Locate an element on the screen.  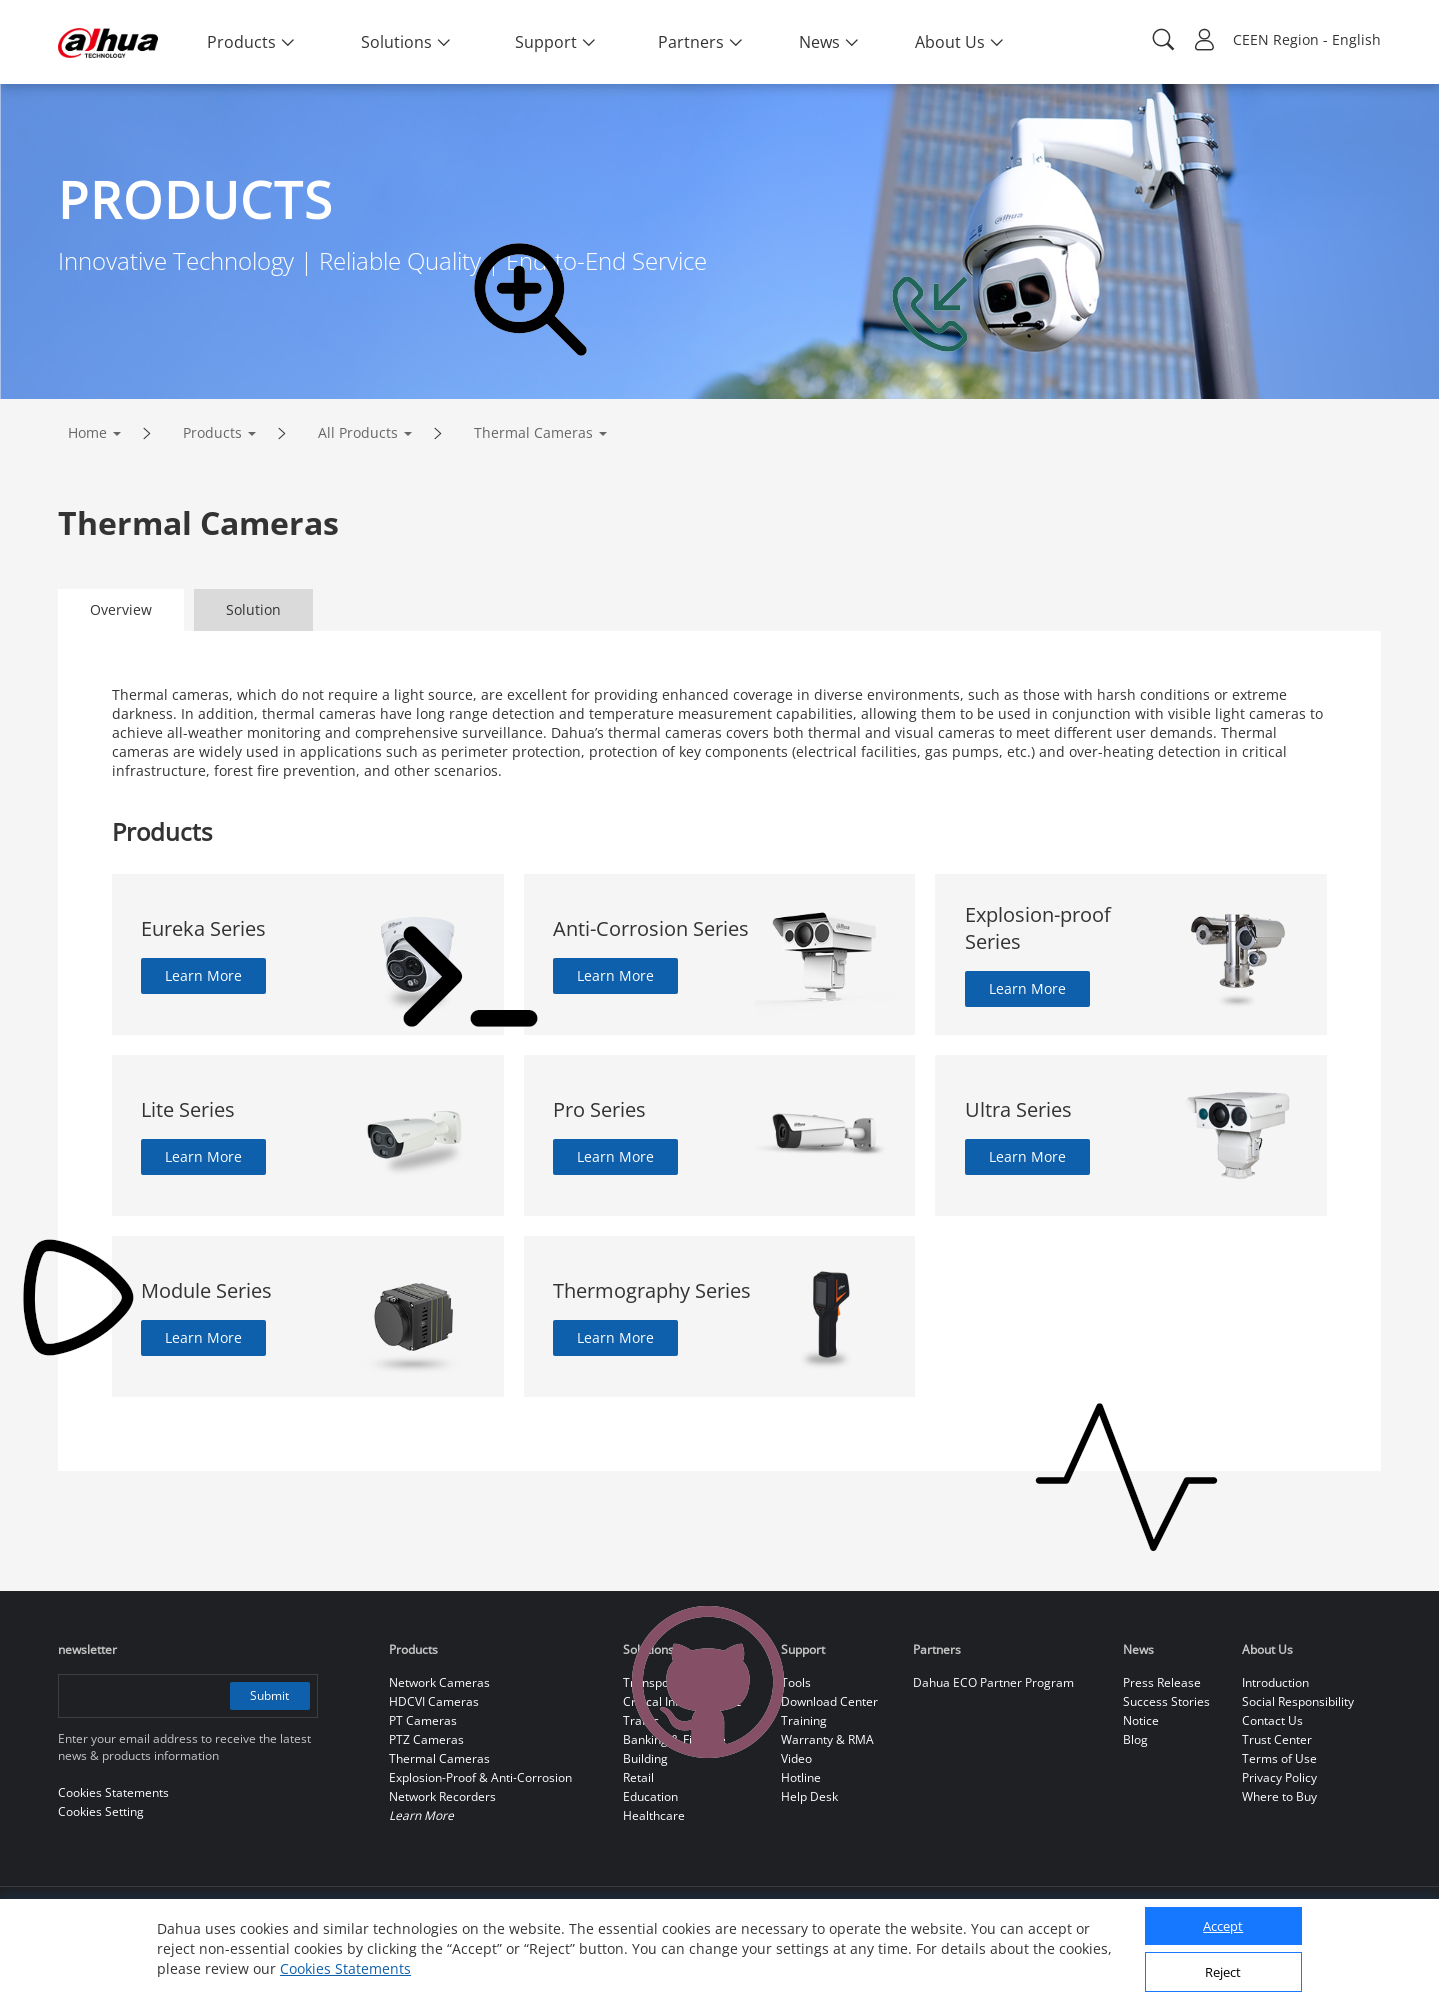
open the Zalando shopping app is located at coordinates (75, 1297).